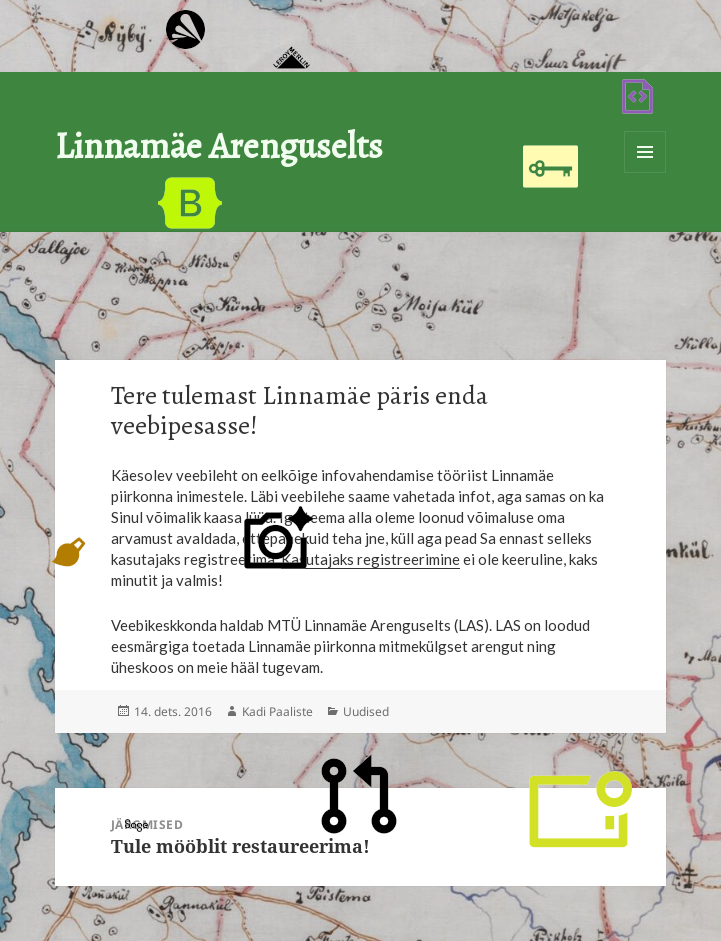 Image resolution: width=721 pixels, height=941 pixels. What do you see at coordinates (637, 96) in the screenshot?
I see `view source code file` at bounding box center [637, 96].